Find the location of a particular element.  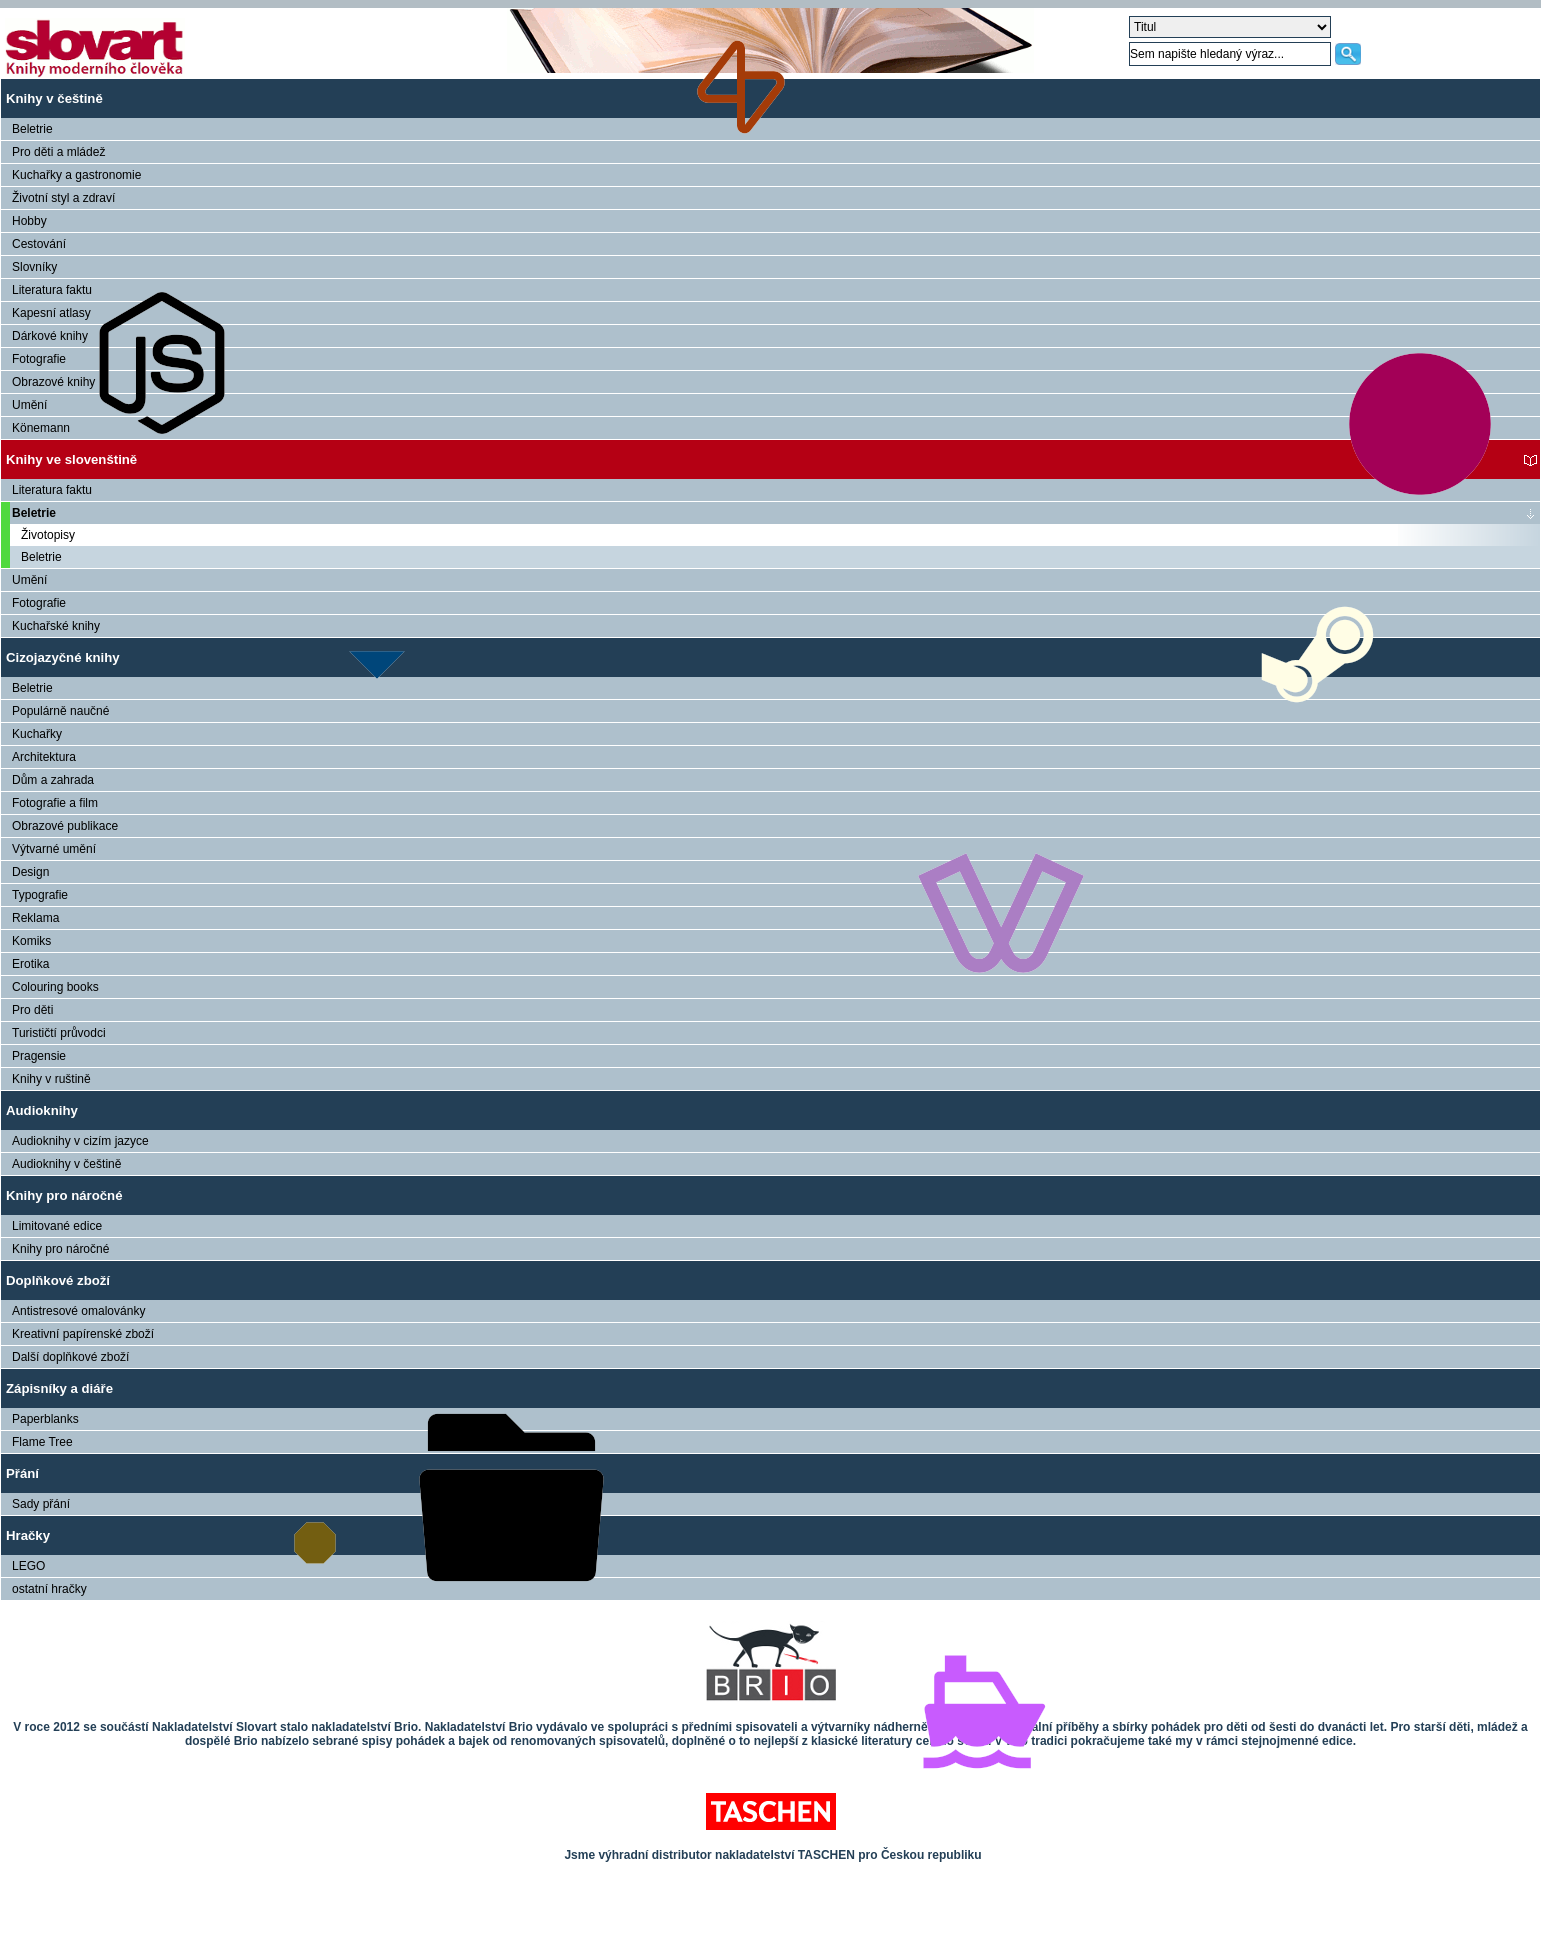

view nearby ports or maritime locations is located at coordinates (982, 1714).